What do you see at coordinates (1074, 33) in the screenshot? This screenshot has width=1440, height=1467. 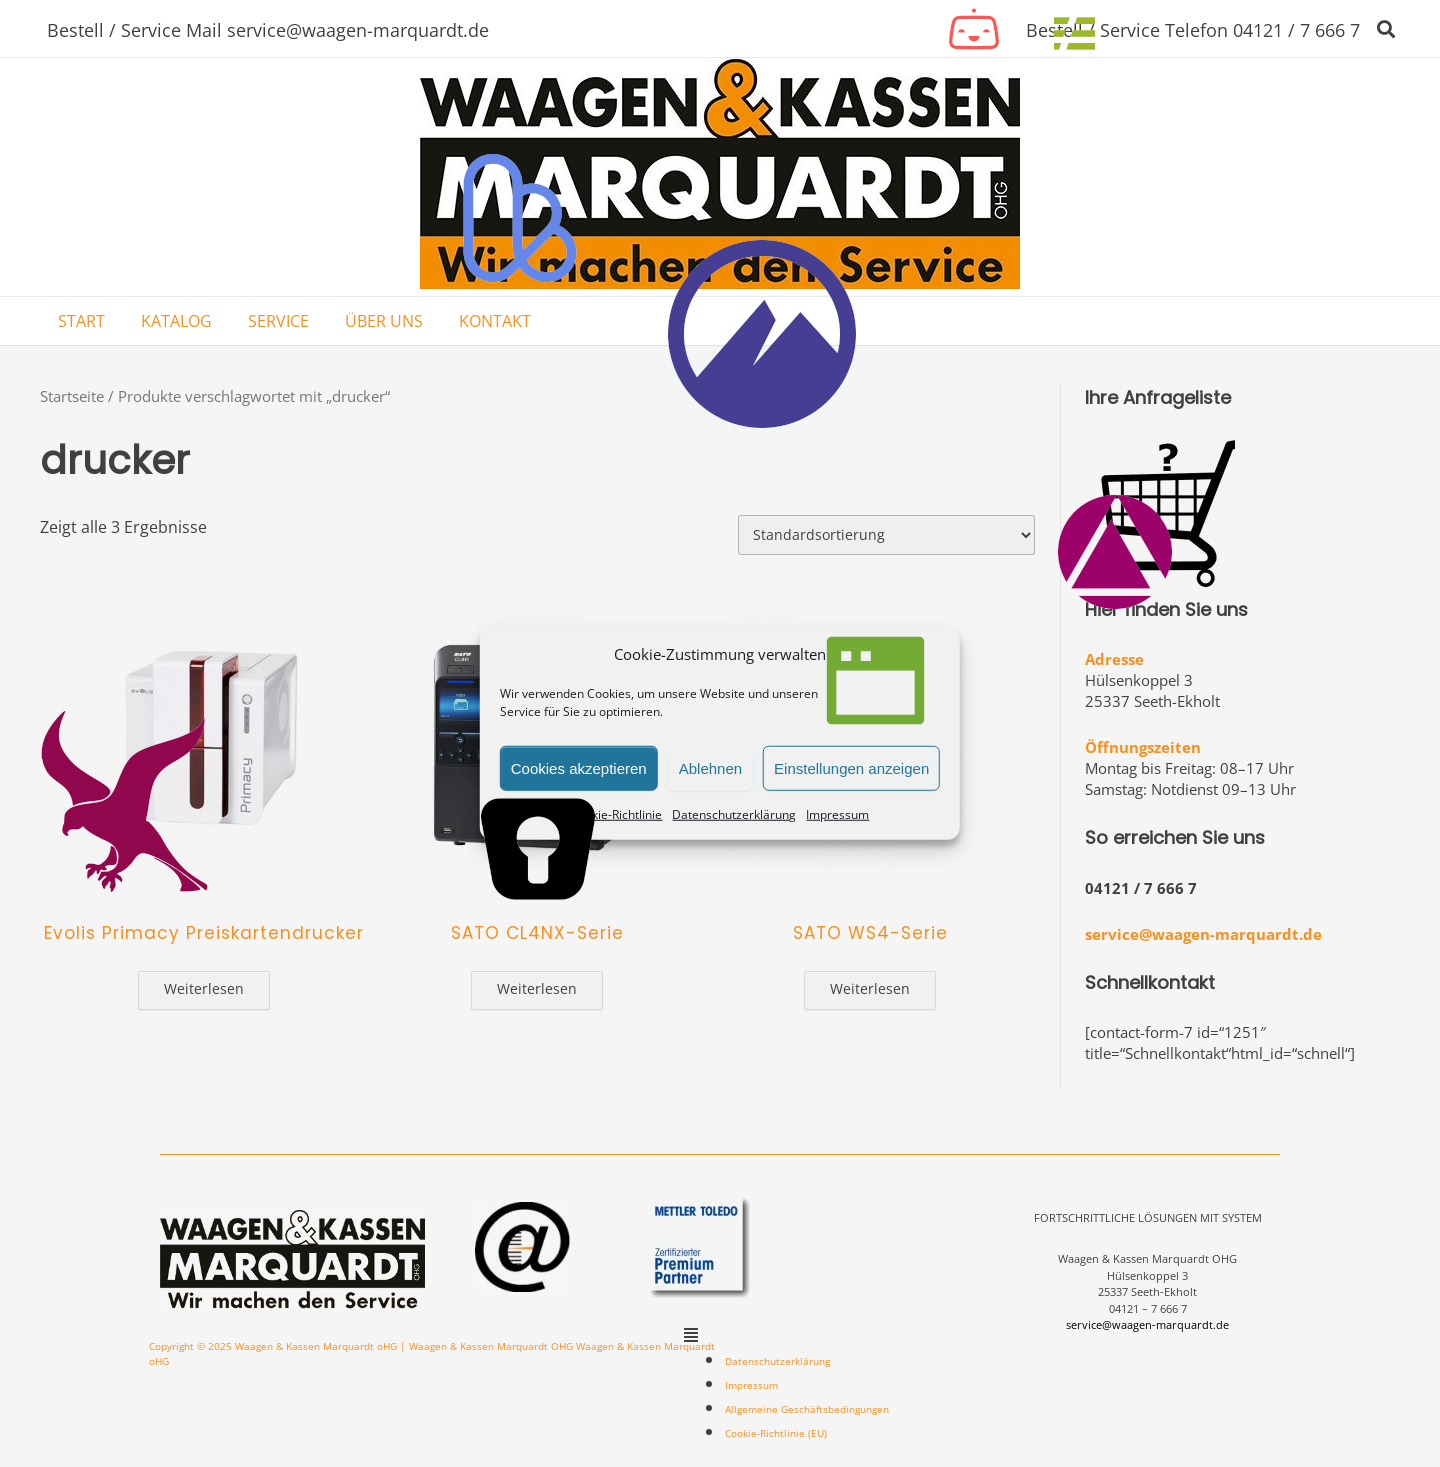 I see `serverless framework logo` at bounding box center [1074, 33].